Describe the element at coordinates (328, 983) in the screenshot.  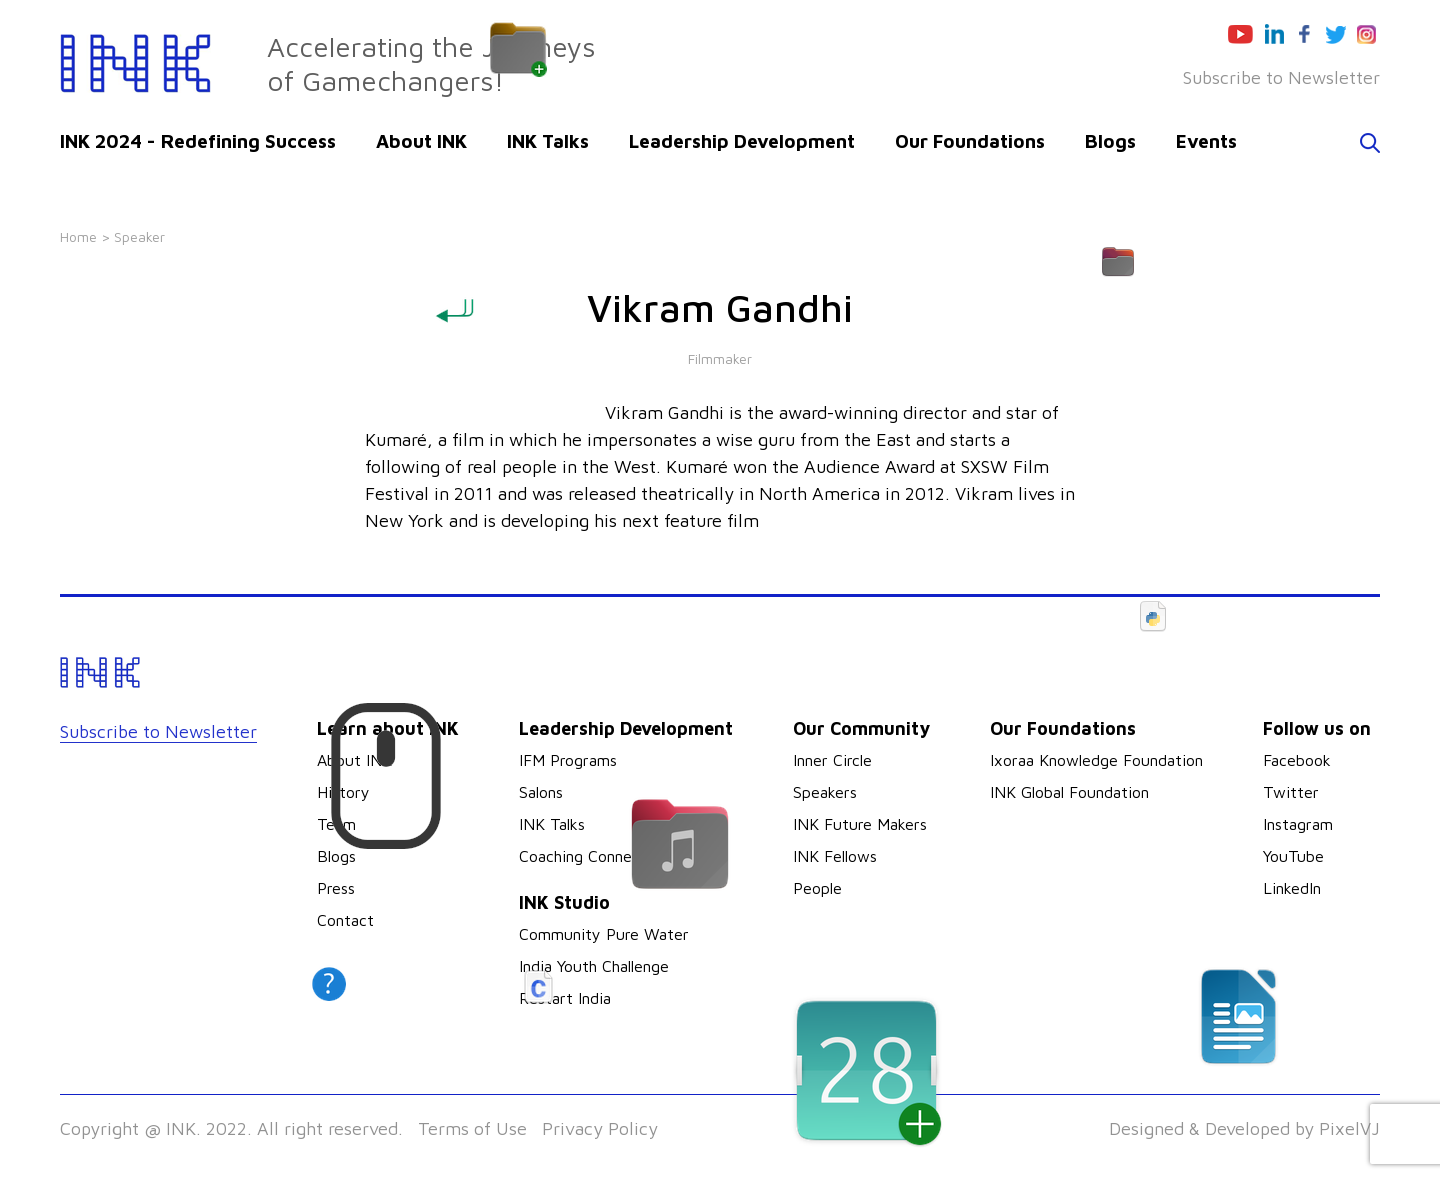
I see `indicates help or additional information is available` at that location.